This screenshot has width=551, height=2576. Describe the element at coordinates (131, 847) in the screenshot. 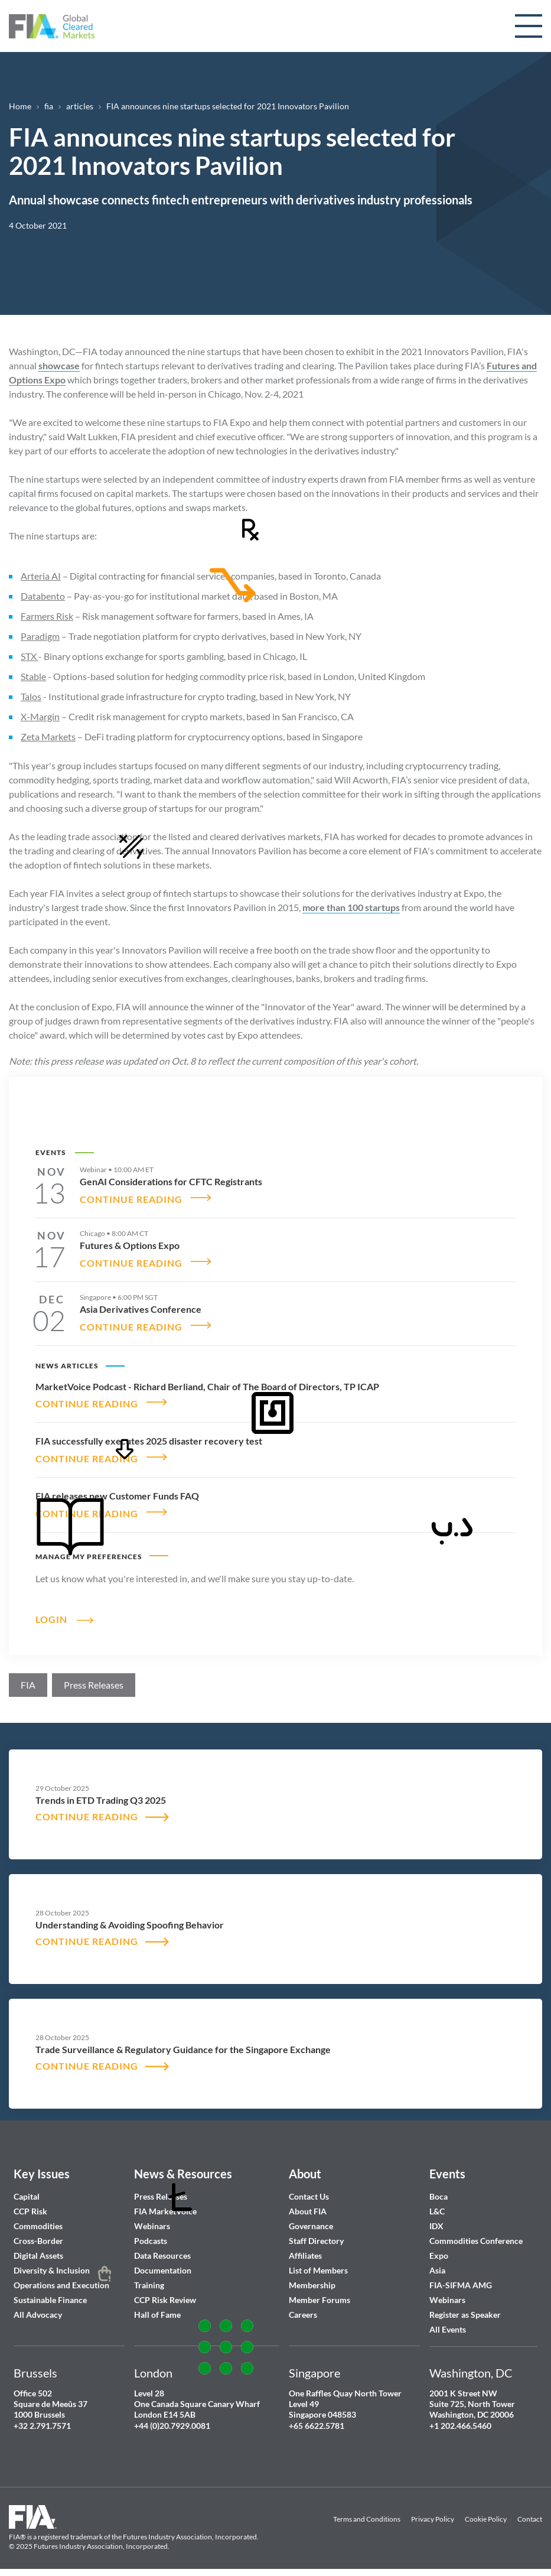

I see `perform floor division operation (x ÷ y rounded down)` at that location.